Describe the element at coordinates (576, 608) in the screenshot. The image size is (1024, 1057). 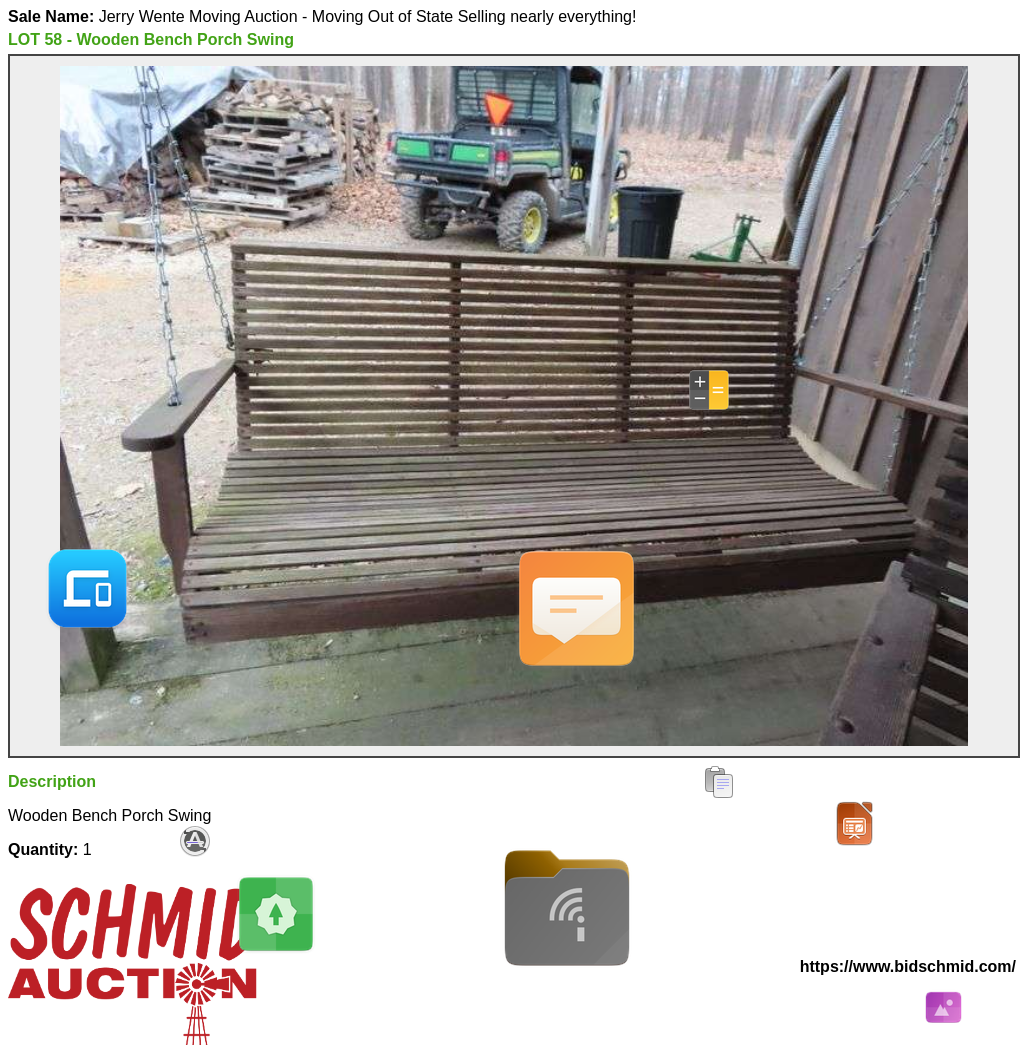
I see `open the chatty messaging app` at that location.